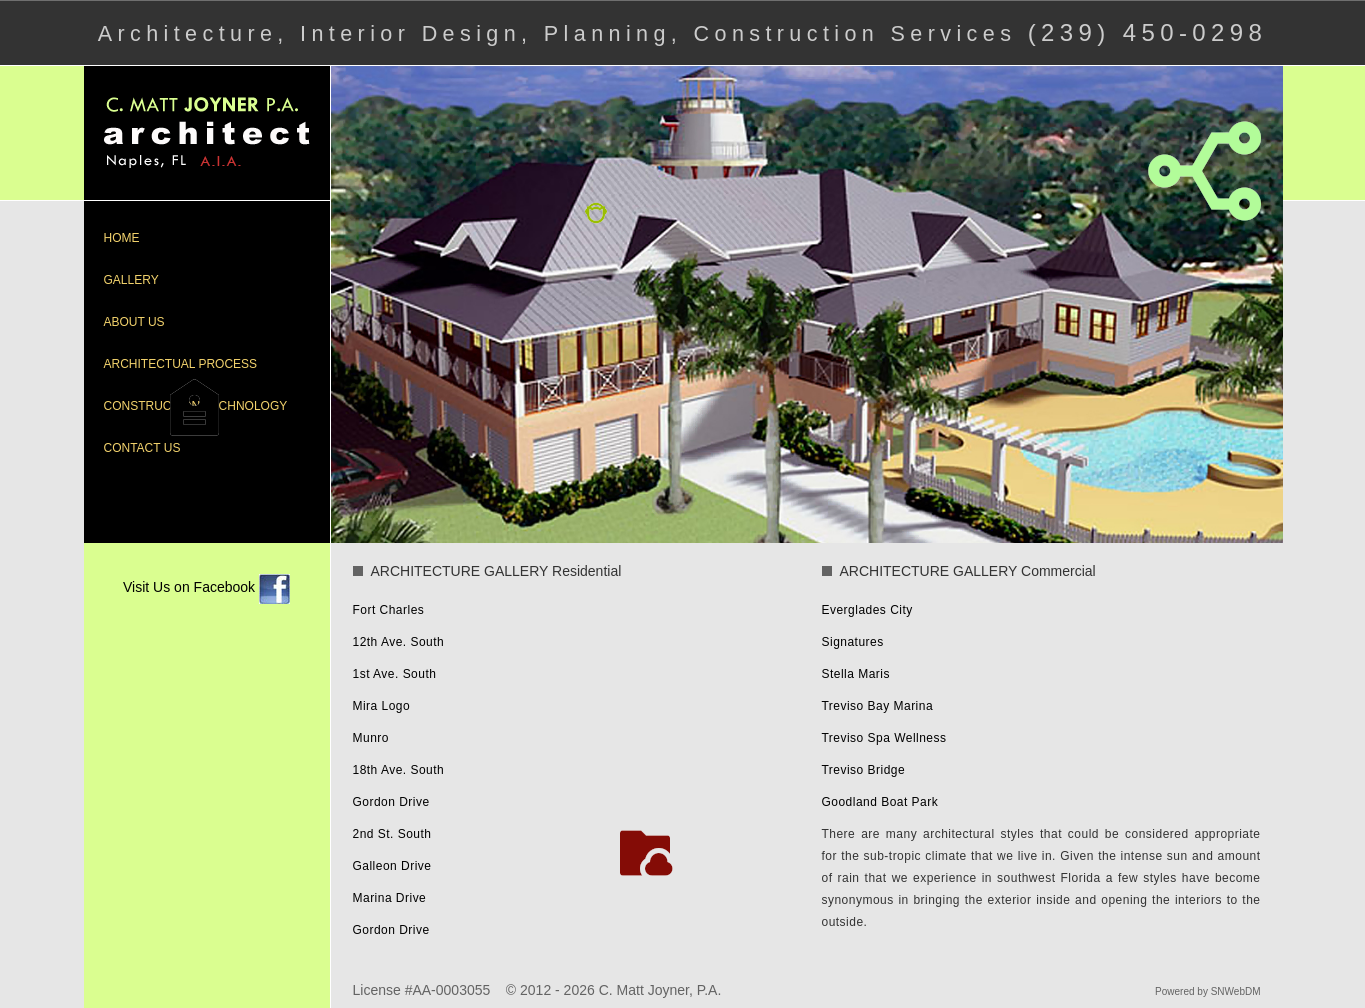 The height and width of the screenshot is (1008, 1365). Describe the element at coordinates (194, 408) in the screenshot. I see `view product pricing or deals` at that location.